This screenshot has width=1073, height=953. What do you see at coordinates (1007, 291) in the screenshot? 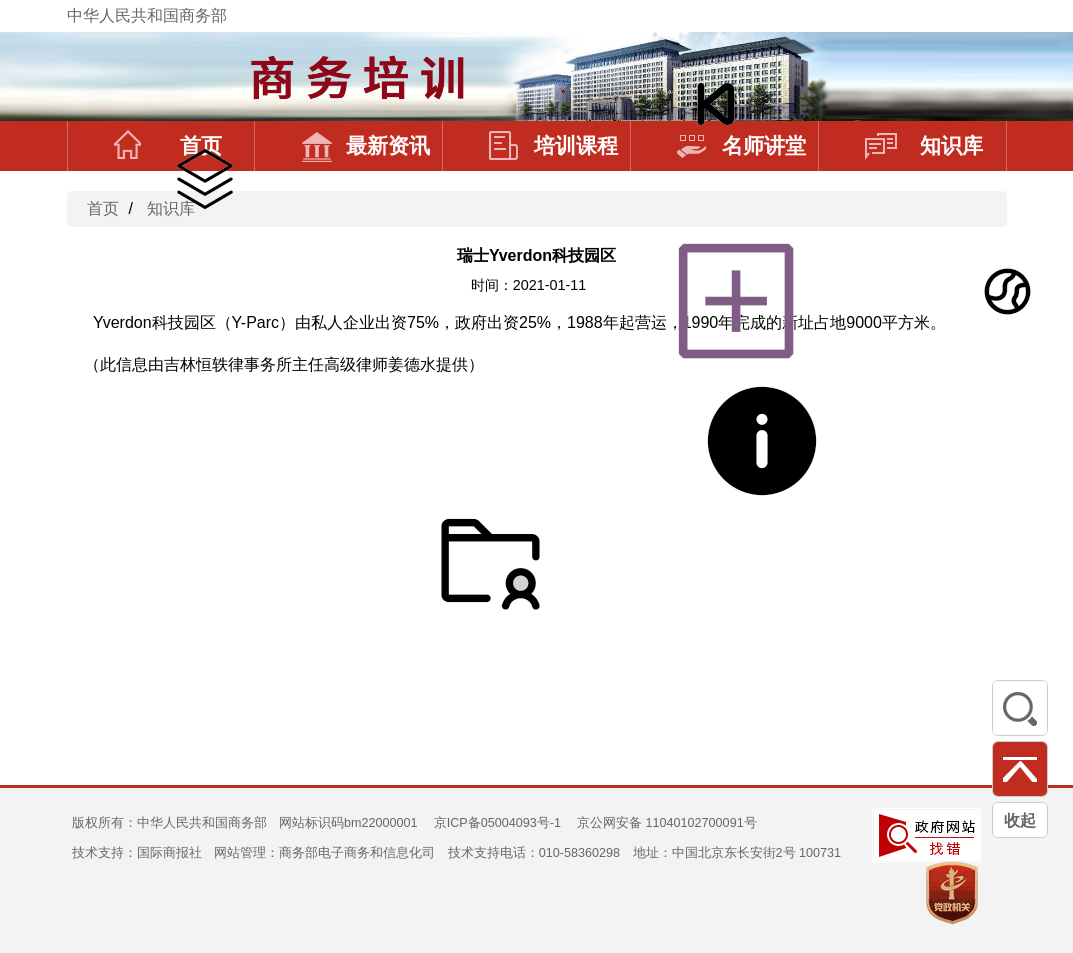
I see `switch to global or worldwide view` at bounding box center [1007, 291].